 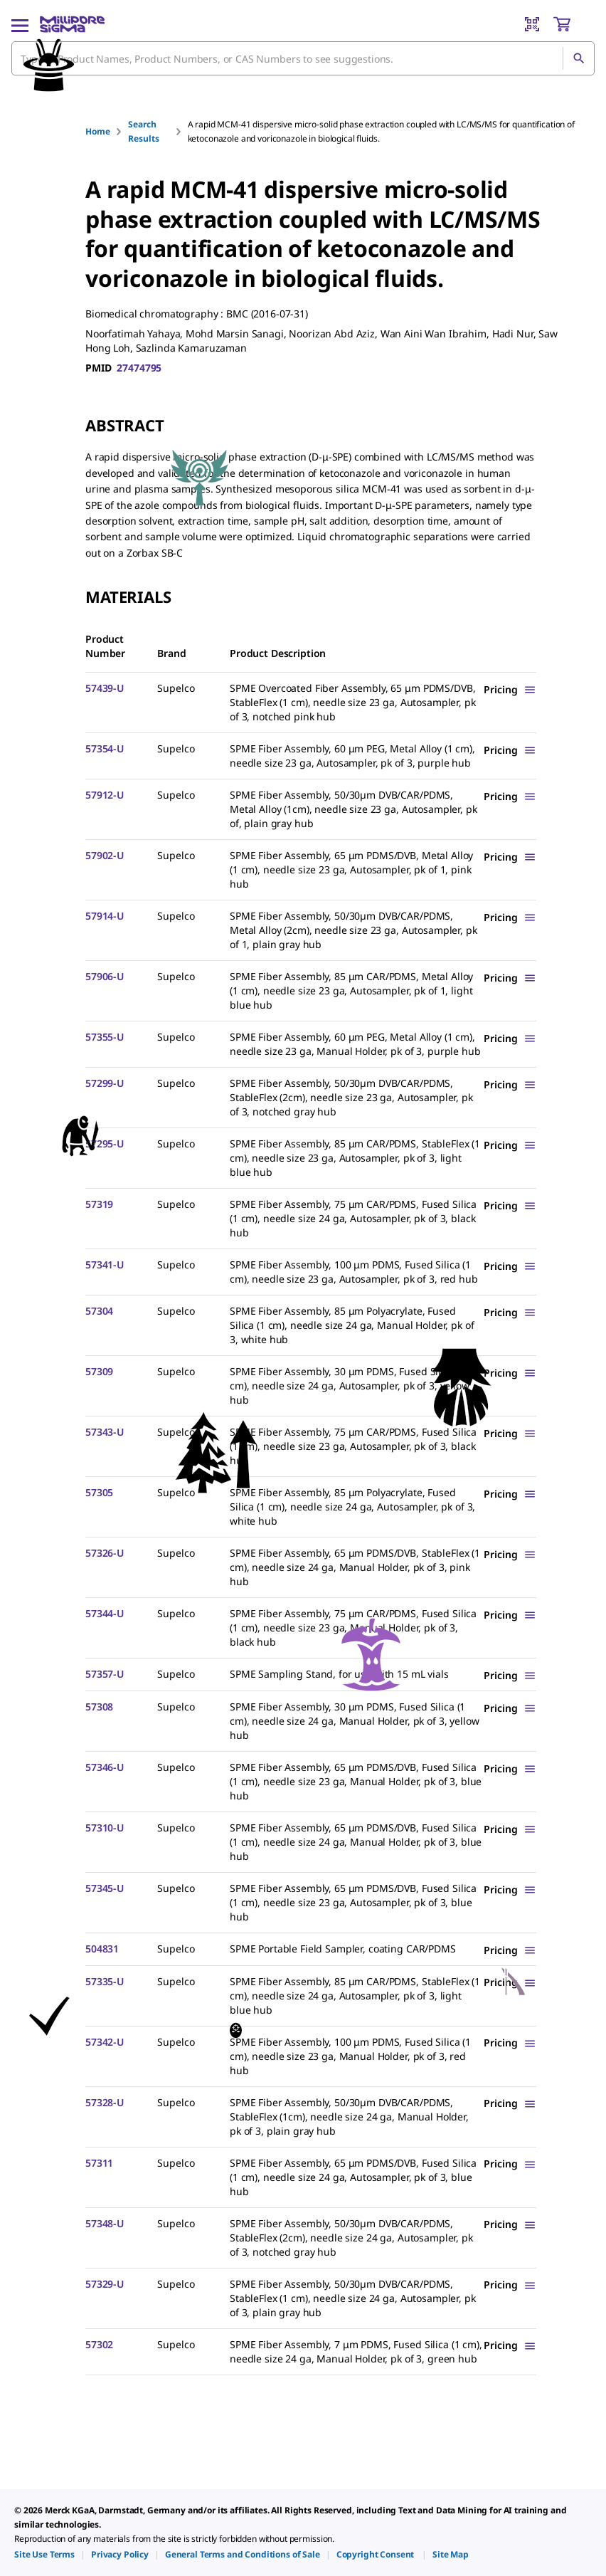 What do you see at coordinates (80, 1136) in the screenshot?
I see `enemy minion character in a game interface` at bounding box center [80, 1136].